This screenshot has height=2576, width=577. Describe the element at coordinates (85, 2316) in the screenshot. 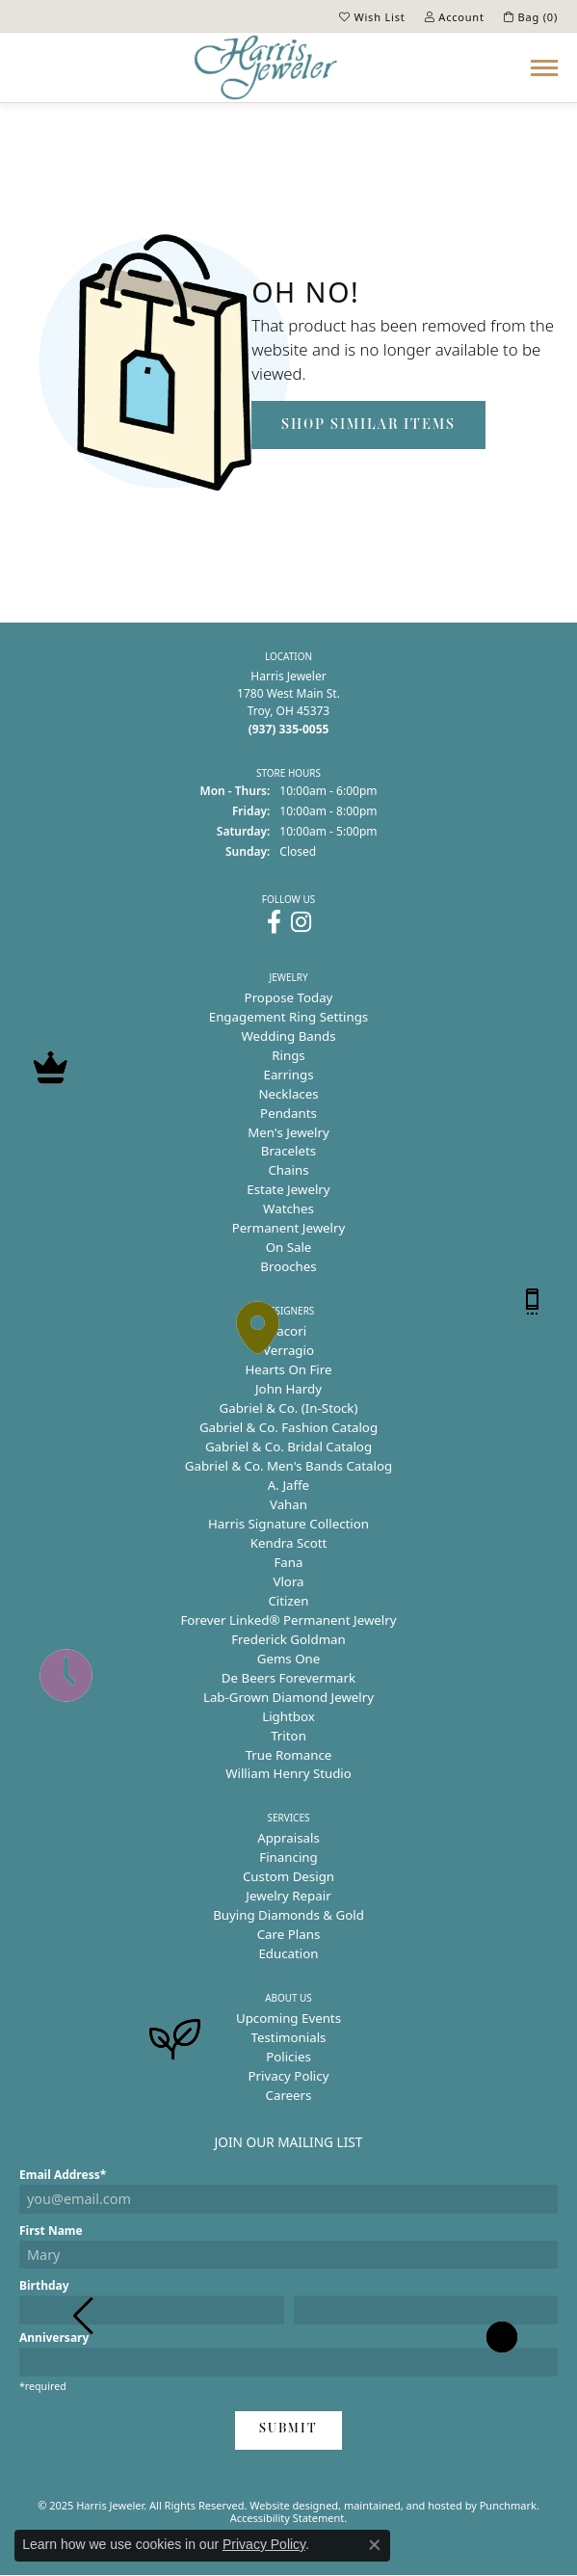

I see `navigate back to the previous screen` at that location.